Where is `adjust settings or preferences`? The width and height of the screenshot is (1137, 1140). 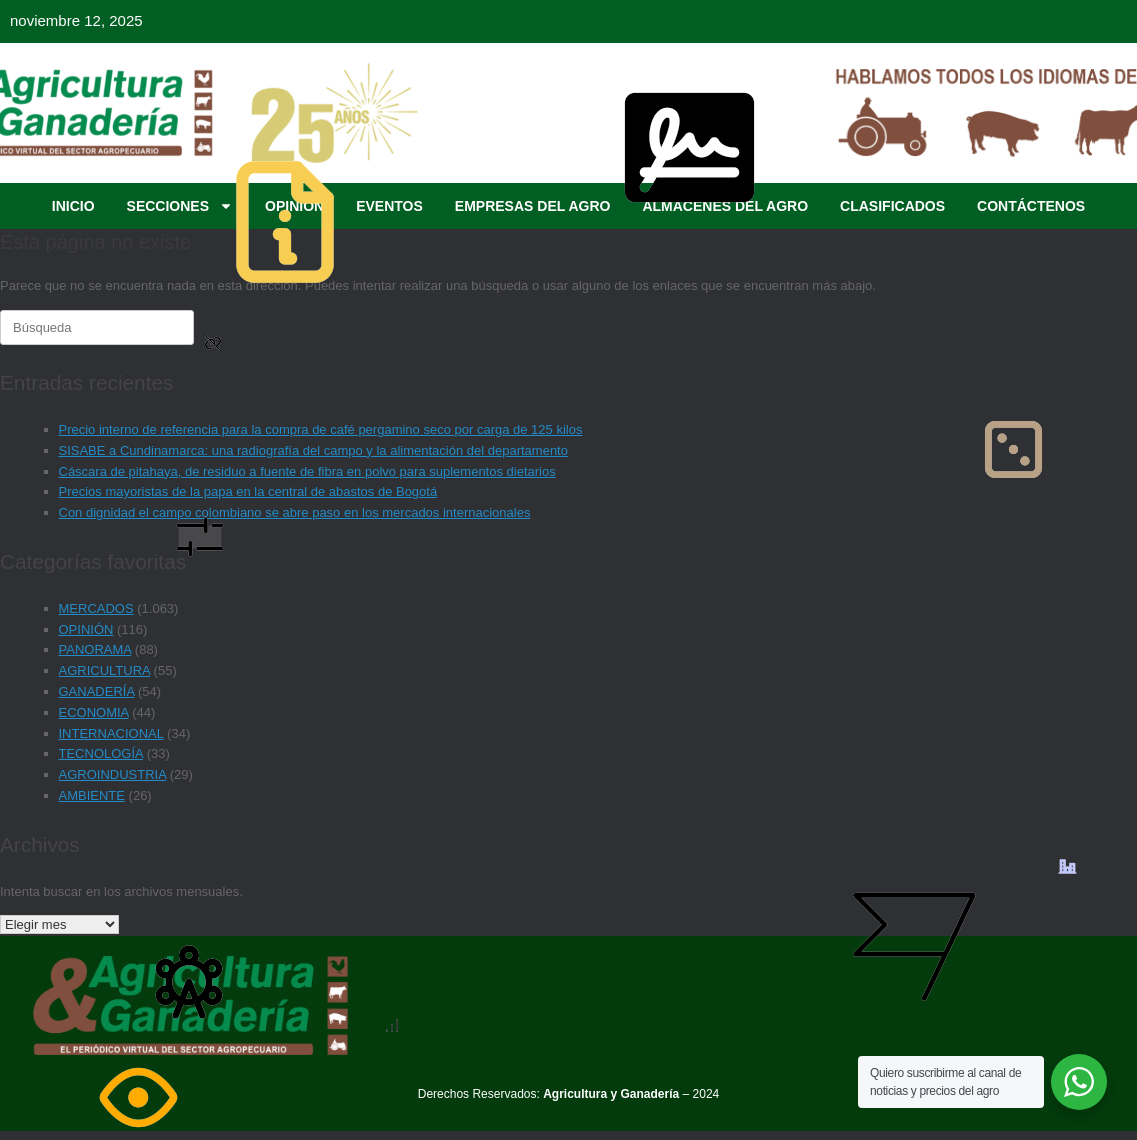
adjust settings or preferences is located at coordinates (200, 537).